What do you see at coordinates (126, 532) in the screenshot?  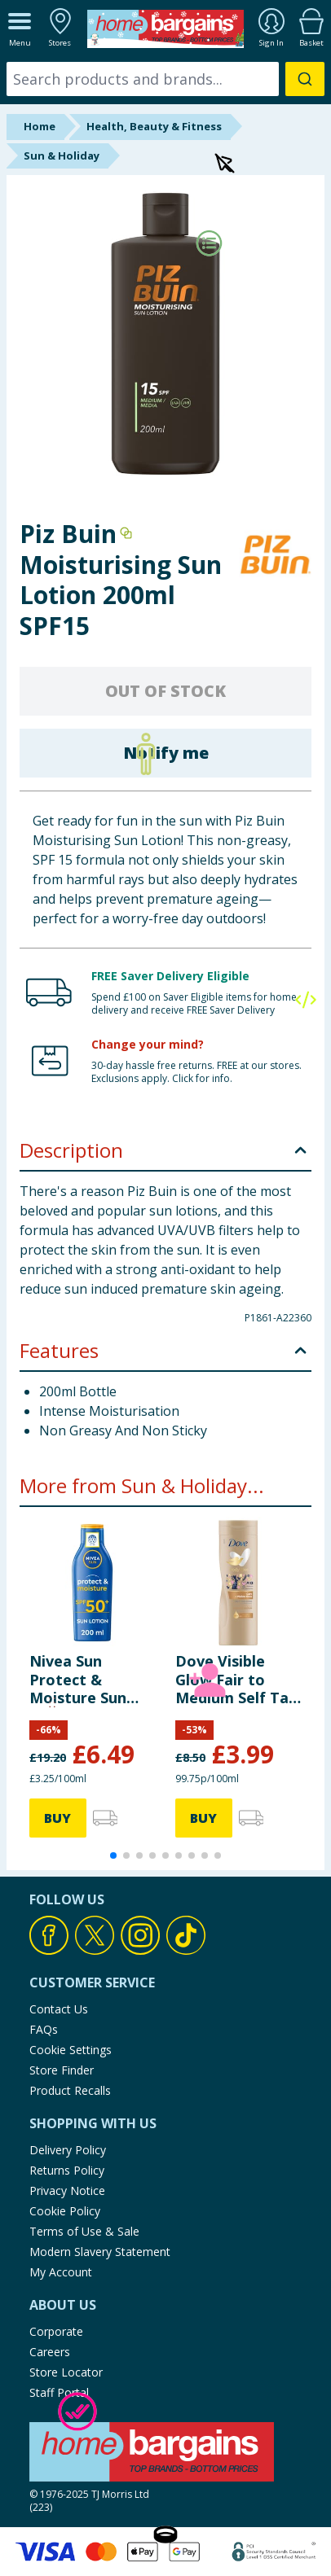 I see `toggle between circular and square shape options` at bounding box center [126, 532].